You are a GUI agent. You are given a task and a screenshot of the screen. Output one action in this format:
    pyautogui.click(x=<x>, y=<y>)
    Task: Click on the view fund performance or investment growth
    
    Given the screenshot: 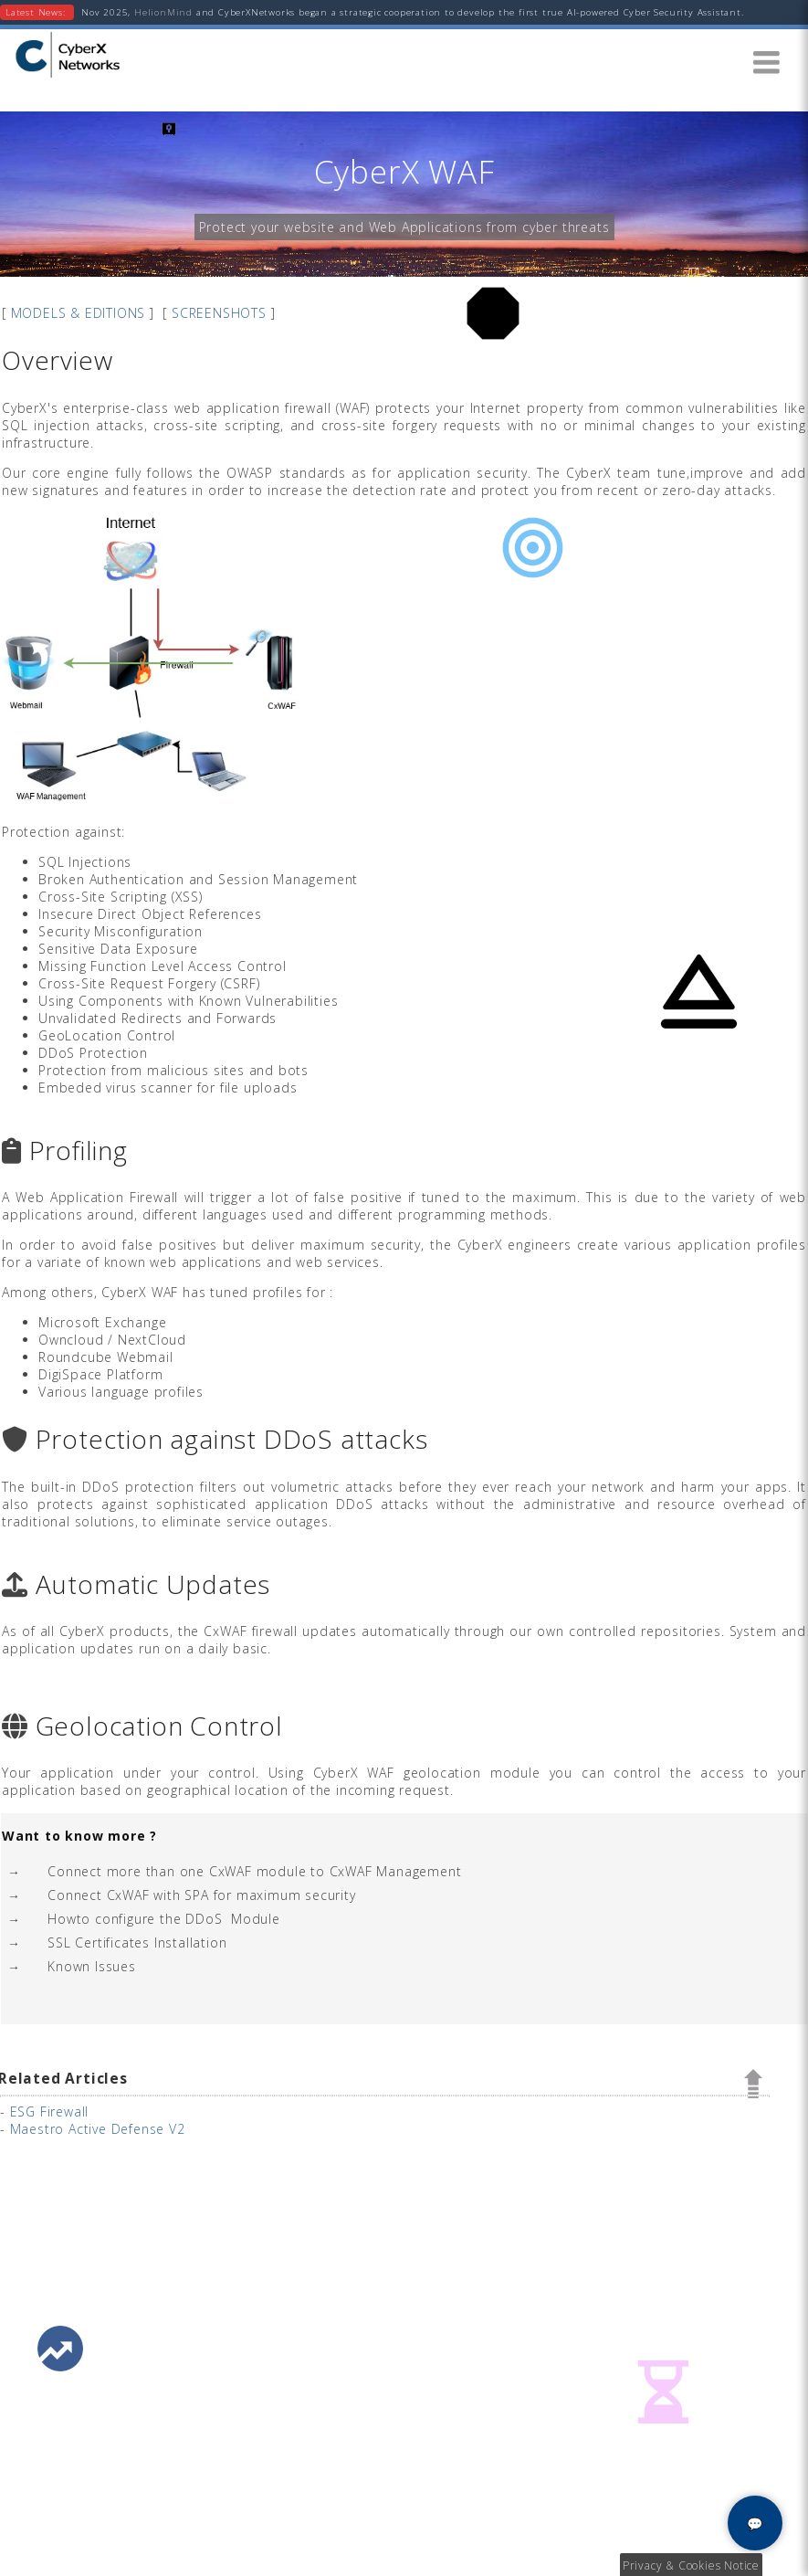 What is the action you would take?
    pyautogui.click(x=60, y=2349)
    